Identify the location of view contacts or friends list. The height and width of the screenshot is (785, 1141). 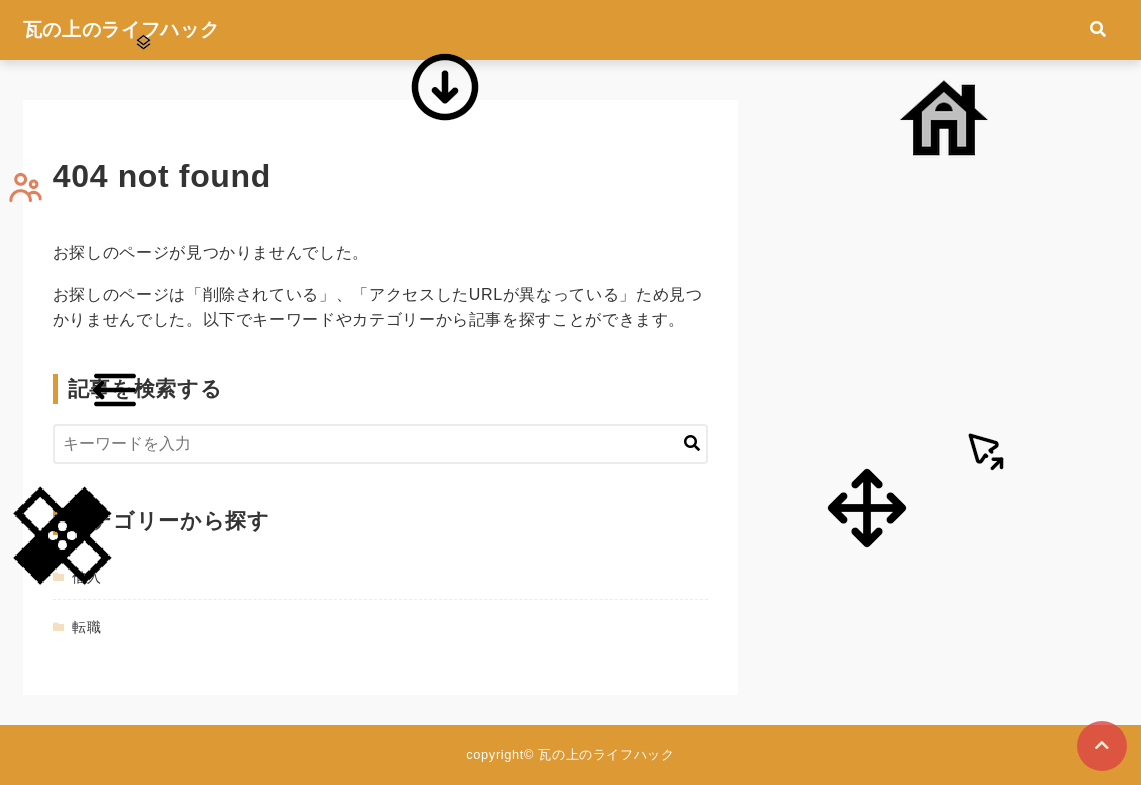
(25, 187).